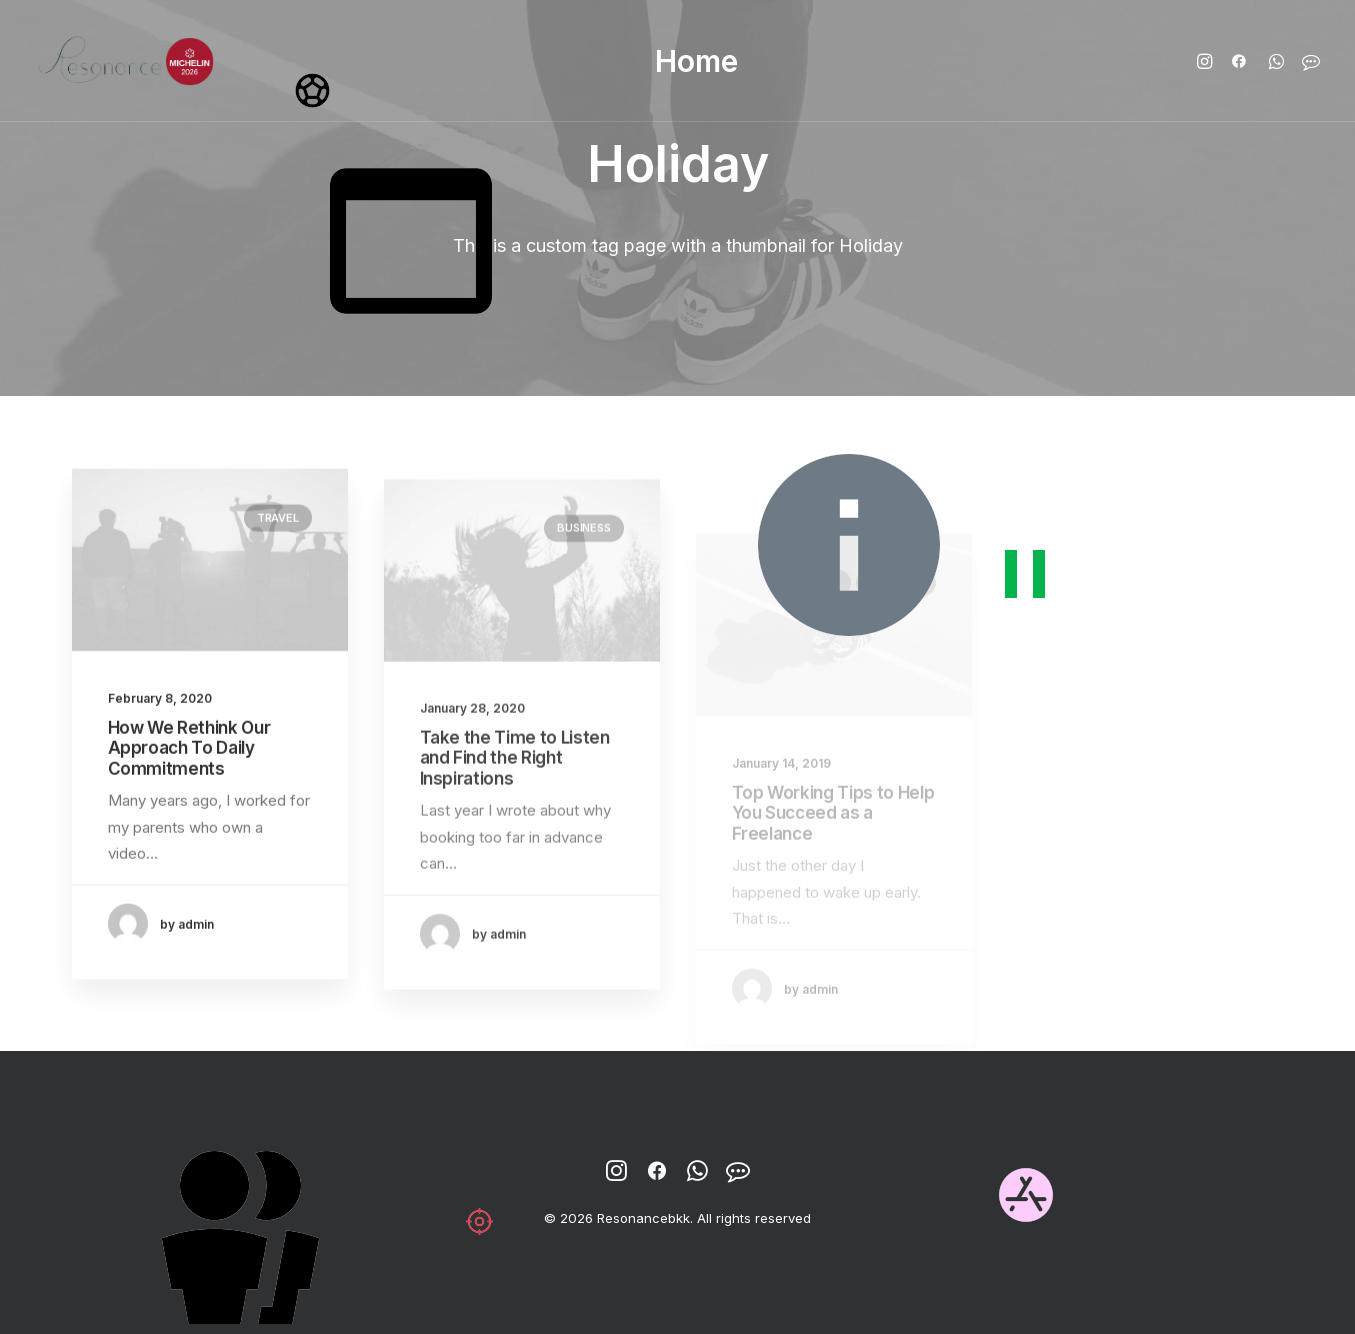 Image resolution: width=1355 pixels, height=1334 pixels. Describe the element at coordinates (1025, 574) in the screenshot. I see `pause media playback` at that location.